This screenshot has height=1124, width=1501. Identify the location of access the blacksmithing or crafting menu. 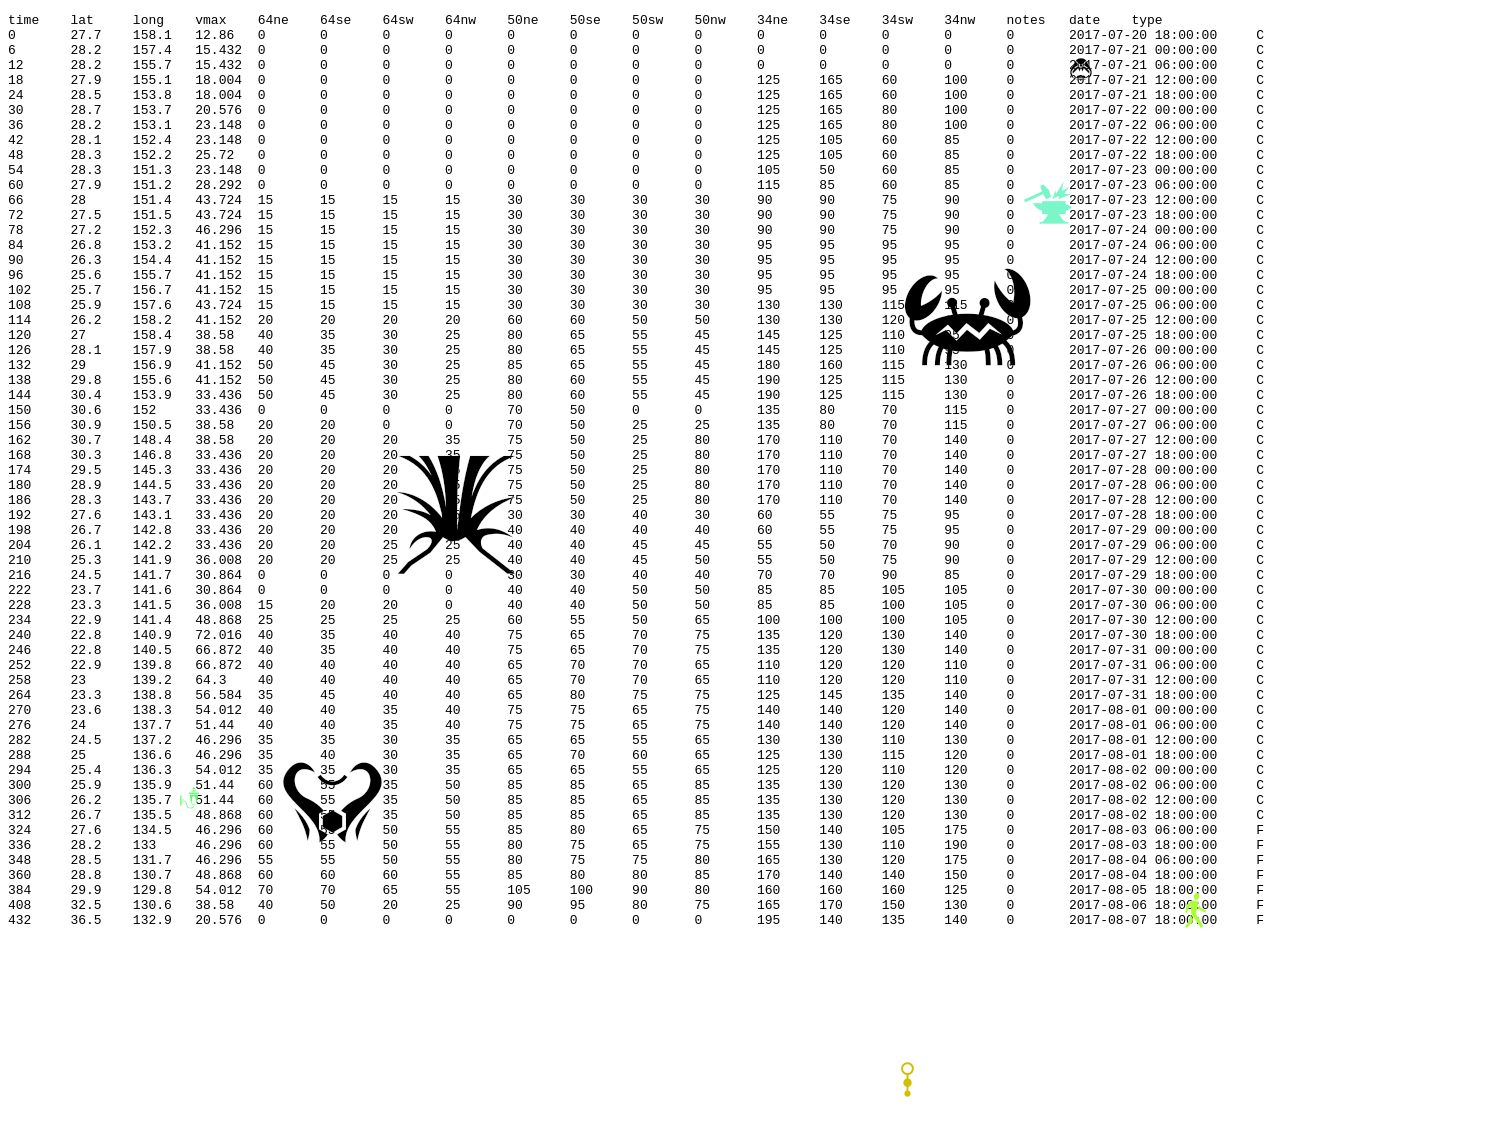
(1048, 200).